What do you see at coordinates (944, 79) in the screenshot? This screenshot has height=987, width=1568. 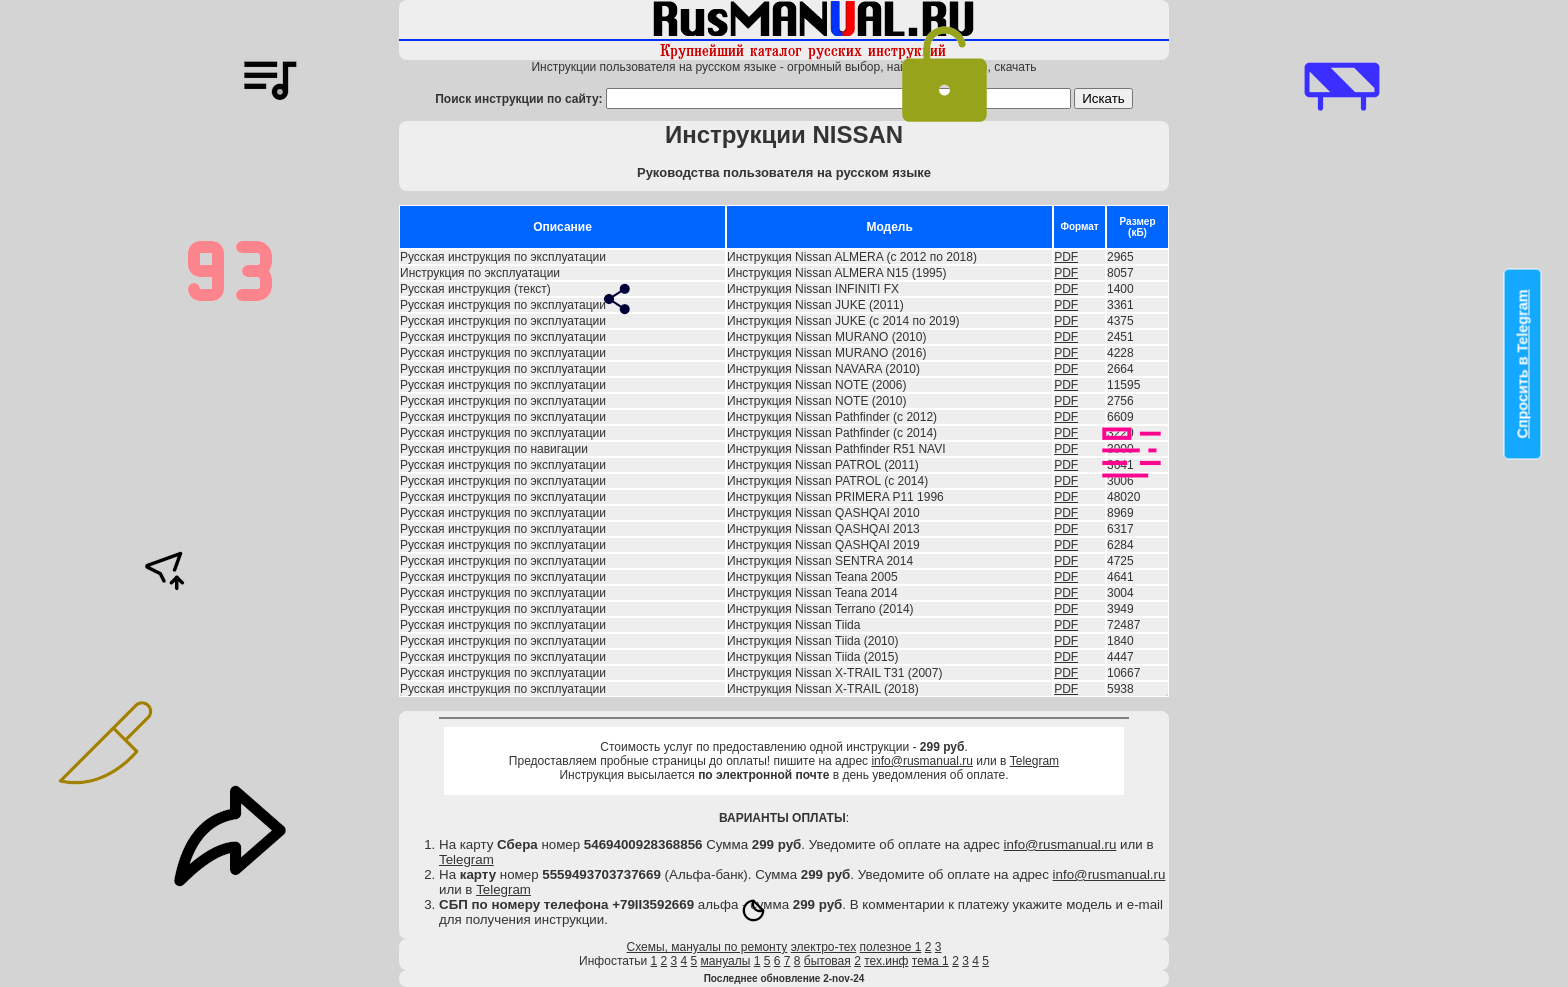 I see `unlock or access secured content` at bounding box center [944, 79].